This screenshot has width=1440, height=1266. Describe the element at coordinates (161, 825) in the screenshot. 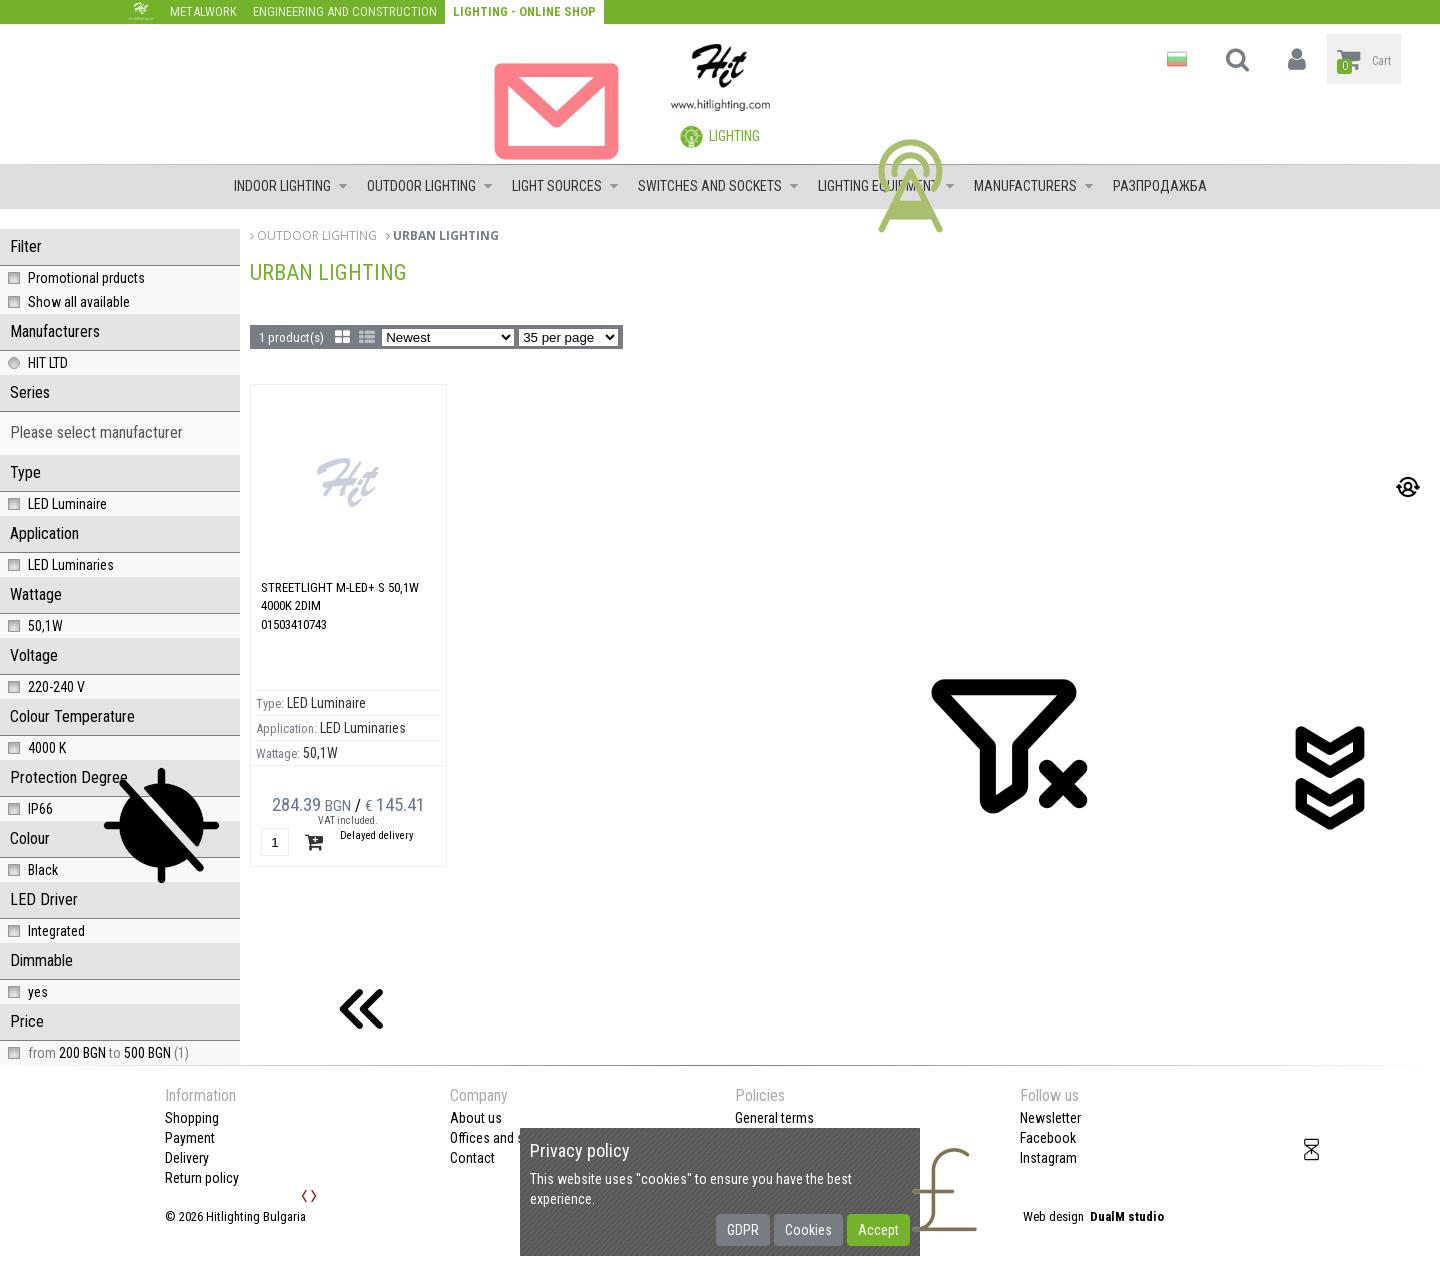

I see `location services disabled` at that location.